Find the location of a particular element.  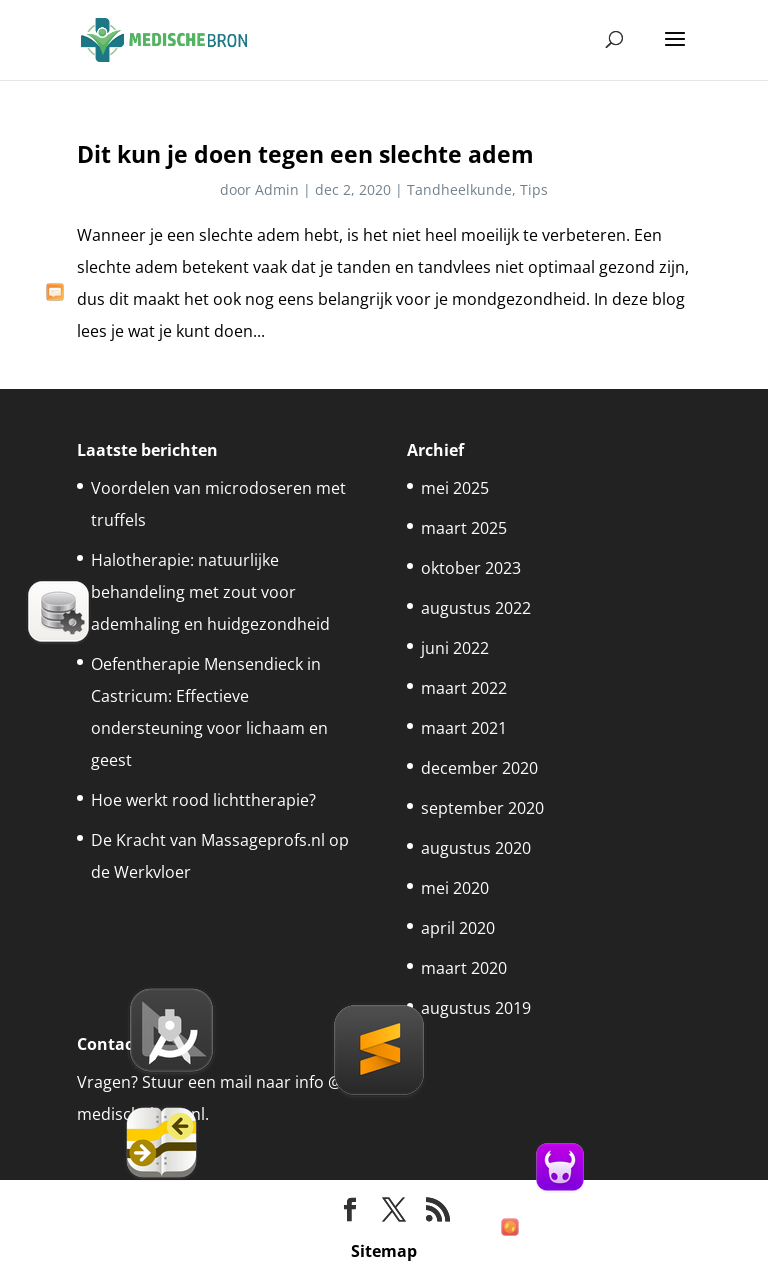

open AntaresSQL database management app is located at coordinates (510, 1227).